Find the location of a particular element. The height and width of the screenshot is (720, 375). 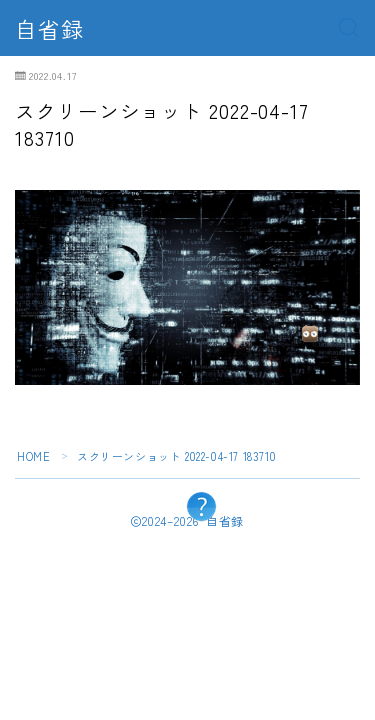

open the help or support center is located at coordinates (201, 506).